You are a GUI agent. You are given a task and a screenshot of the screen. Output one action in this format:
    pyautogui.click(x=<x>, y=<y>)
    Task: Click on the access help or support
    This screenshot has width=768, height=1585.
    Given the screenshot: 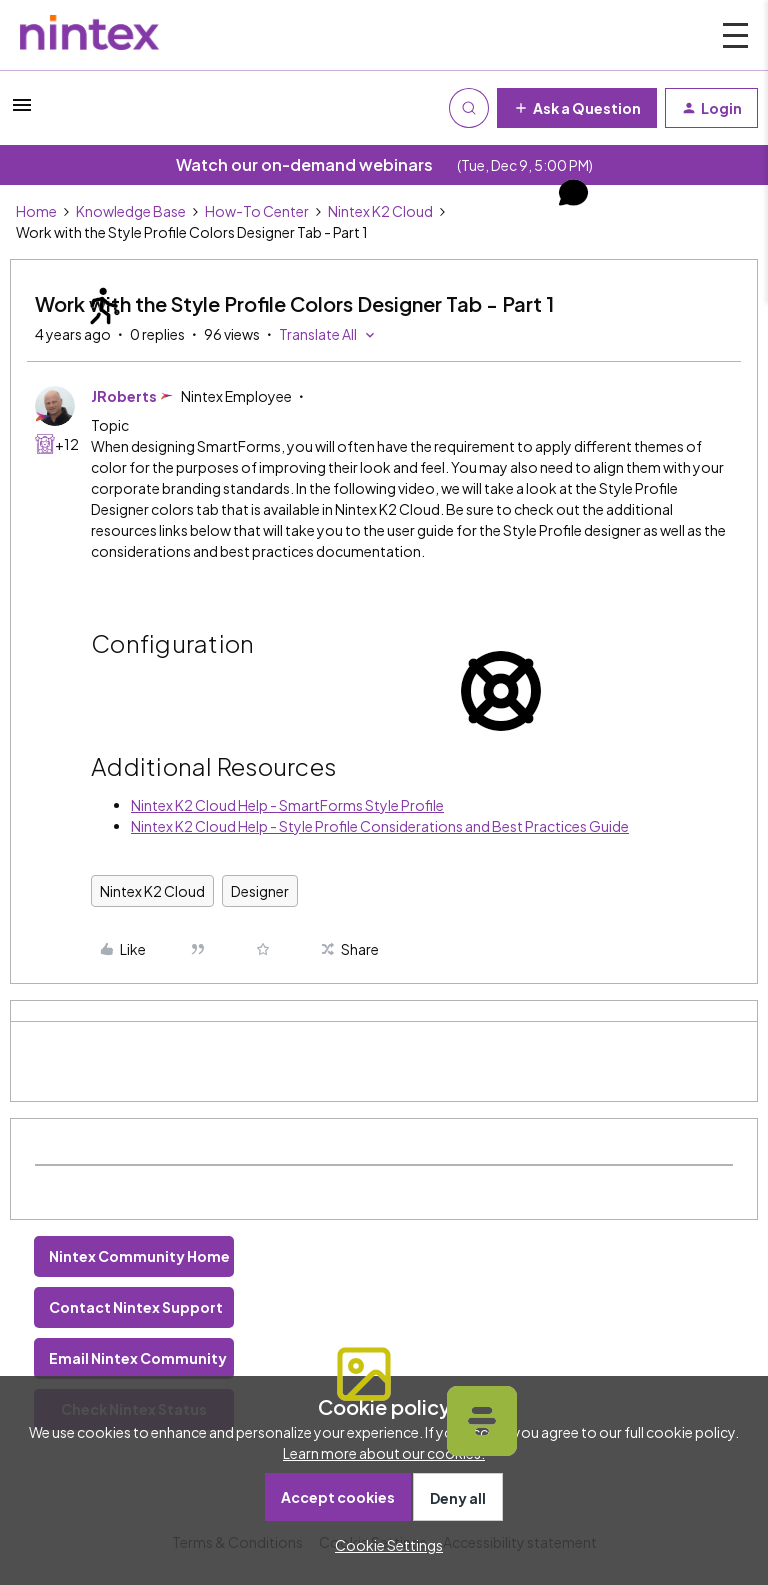 What is the action you would take?
    pyautogui.click(x=501, y=691)
    